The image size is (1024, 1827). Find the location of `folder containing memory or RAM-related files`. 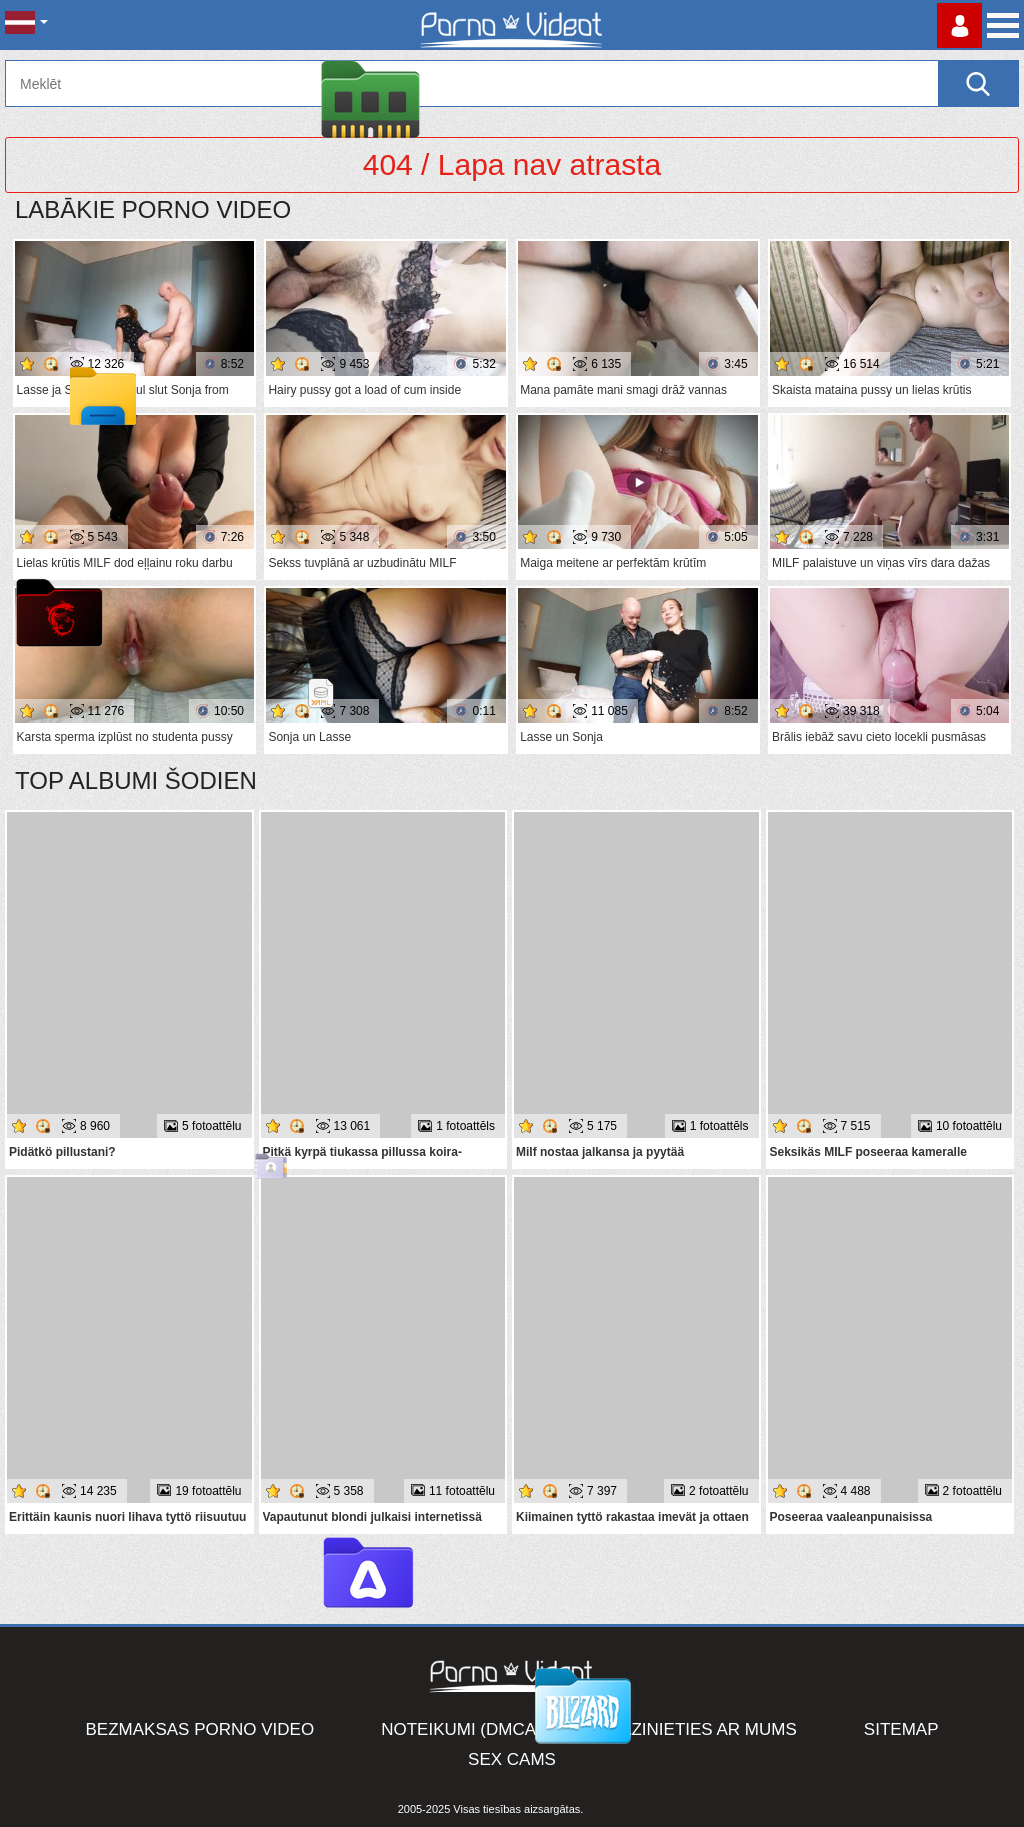

folder containing memory or RAM-related files is located at coordinates (370, 102).